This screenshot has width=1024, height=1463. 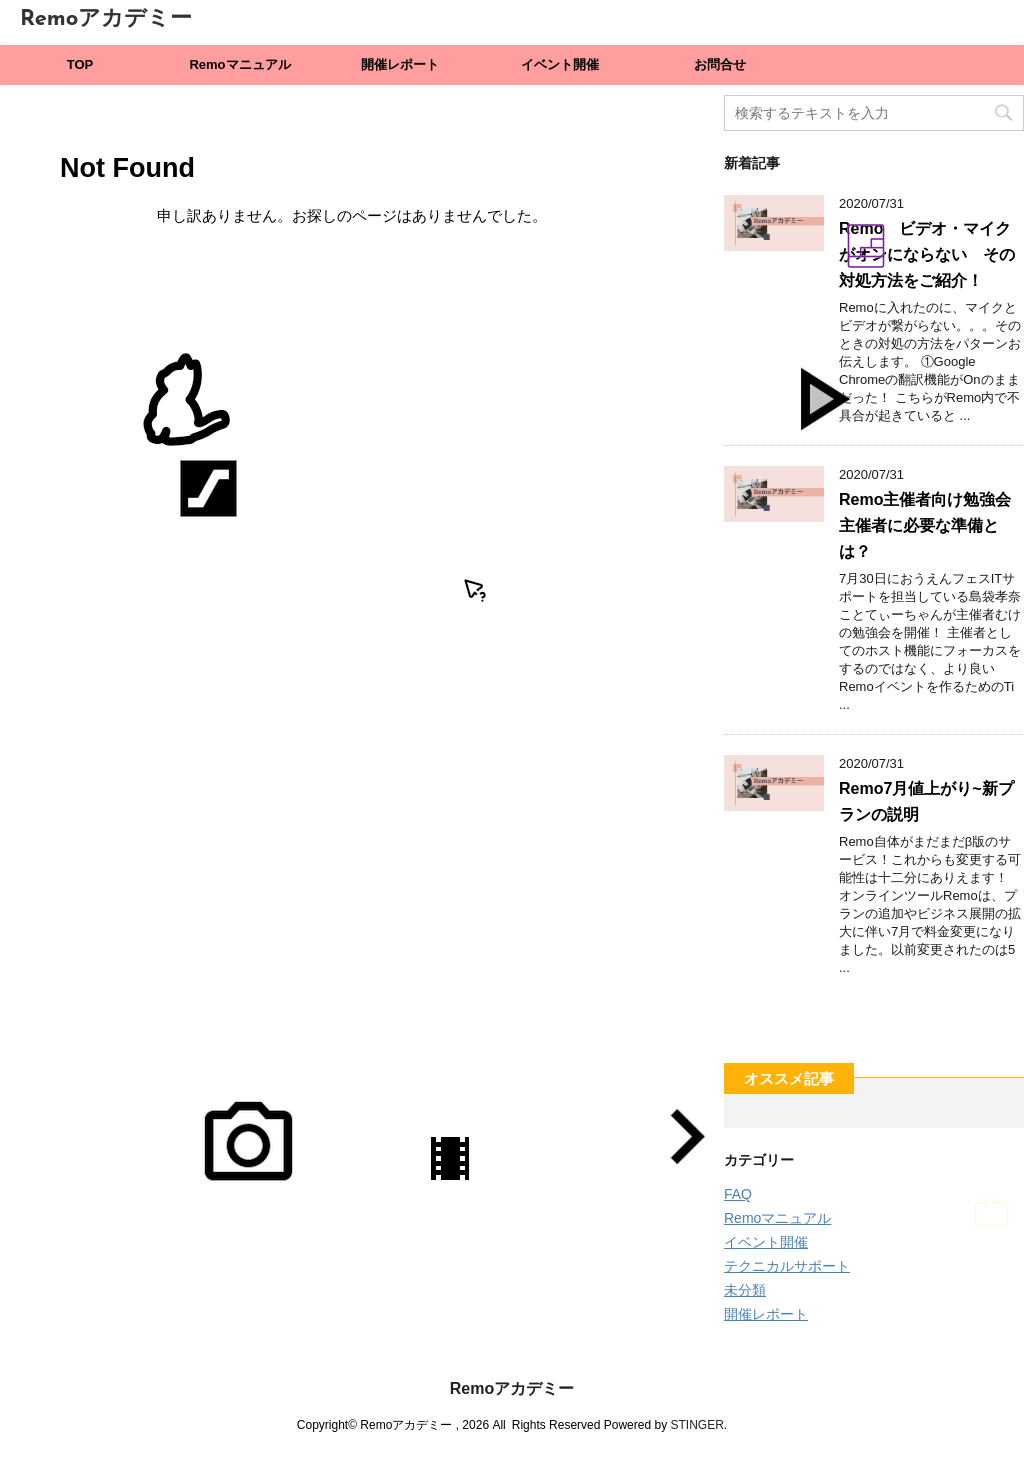 I want to click on view your shopping bag, so click(x=991, y=1212).